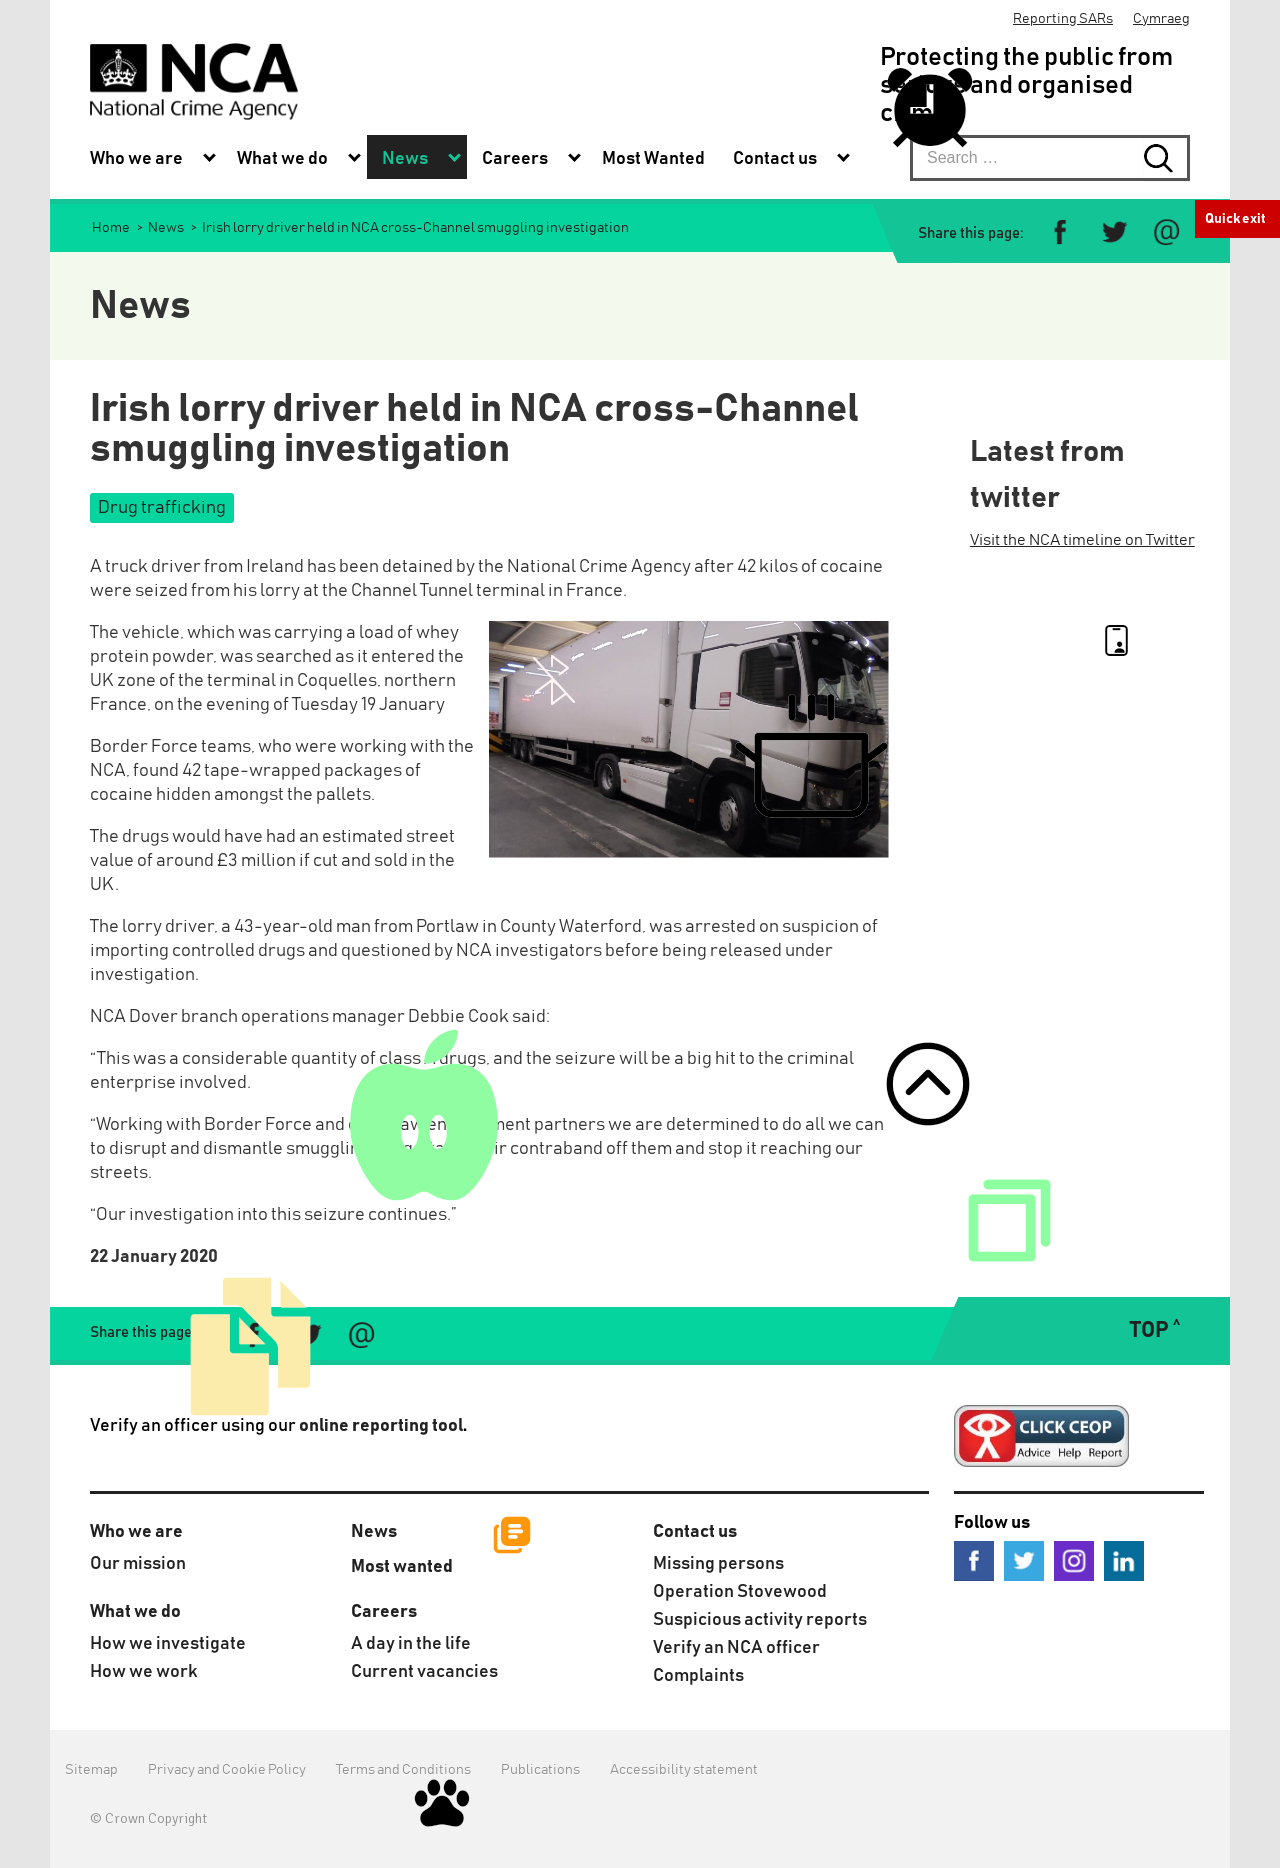  Describe the element at coordinates (928, 1084) in the screenshot. I see `scroll to top of page` at that location.